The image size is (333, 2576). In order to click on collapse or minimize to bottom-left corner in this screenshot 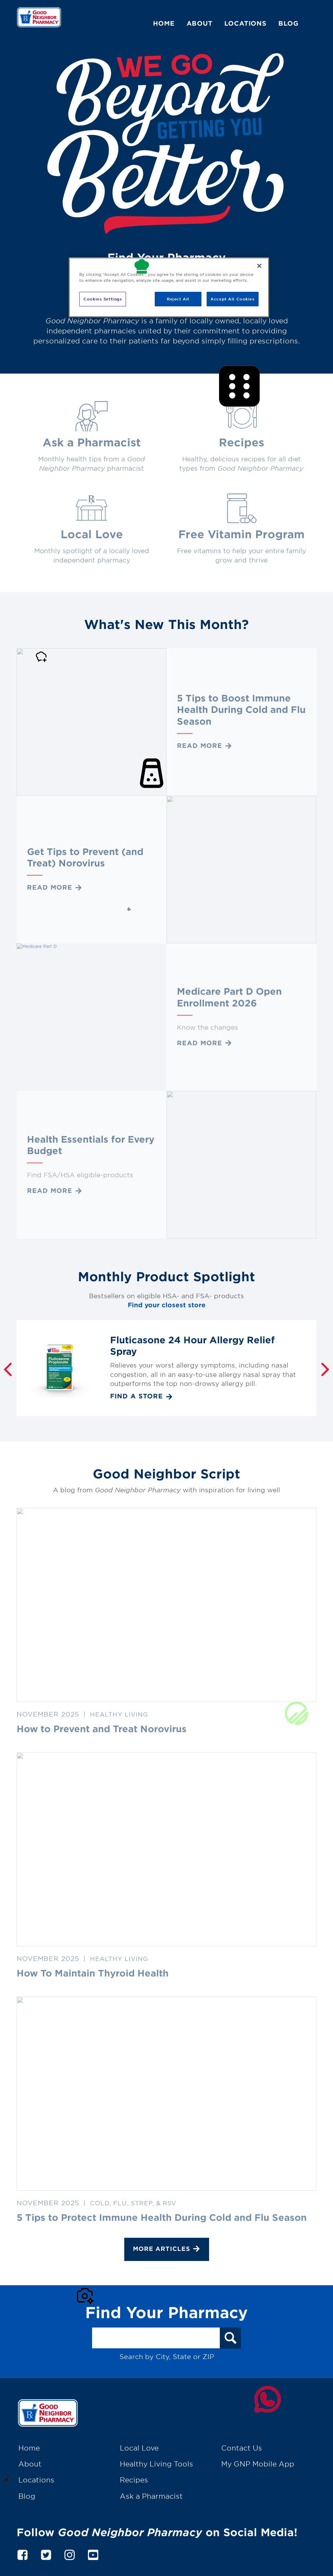, I will do `click(129, 909)`.